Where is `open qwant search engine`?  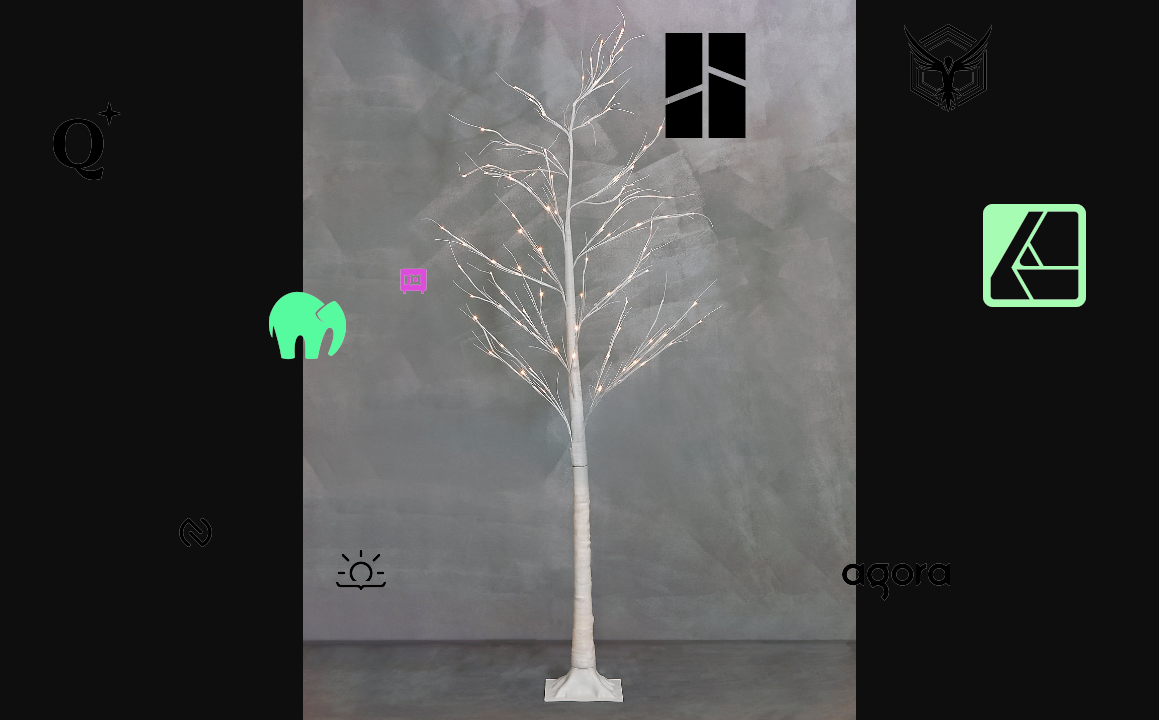
open qwant search engine is located at coordinates (87, 141).